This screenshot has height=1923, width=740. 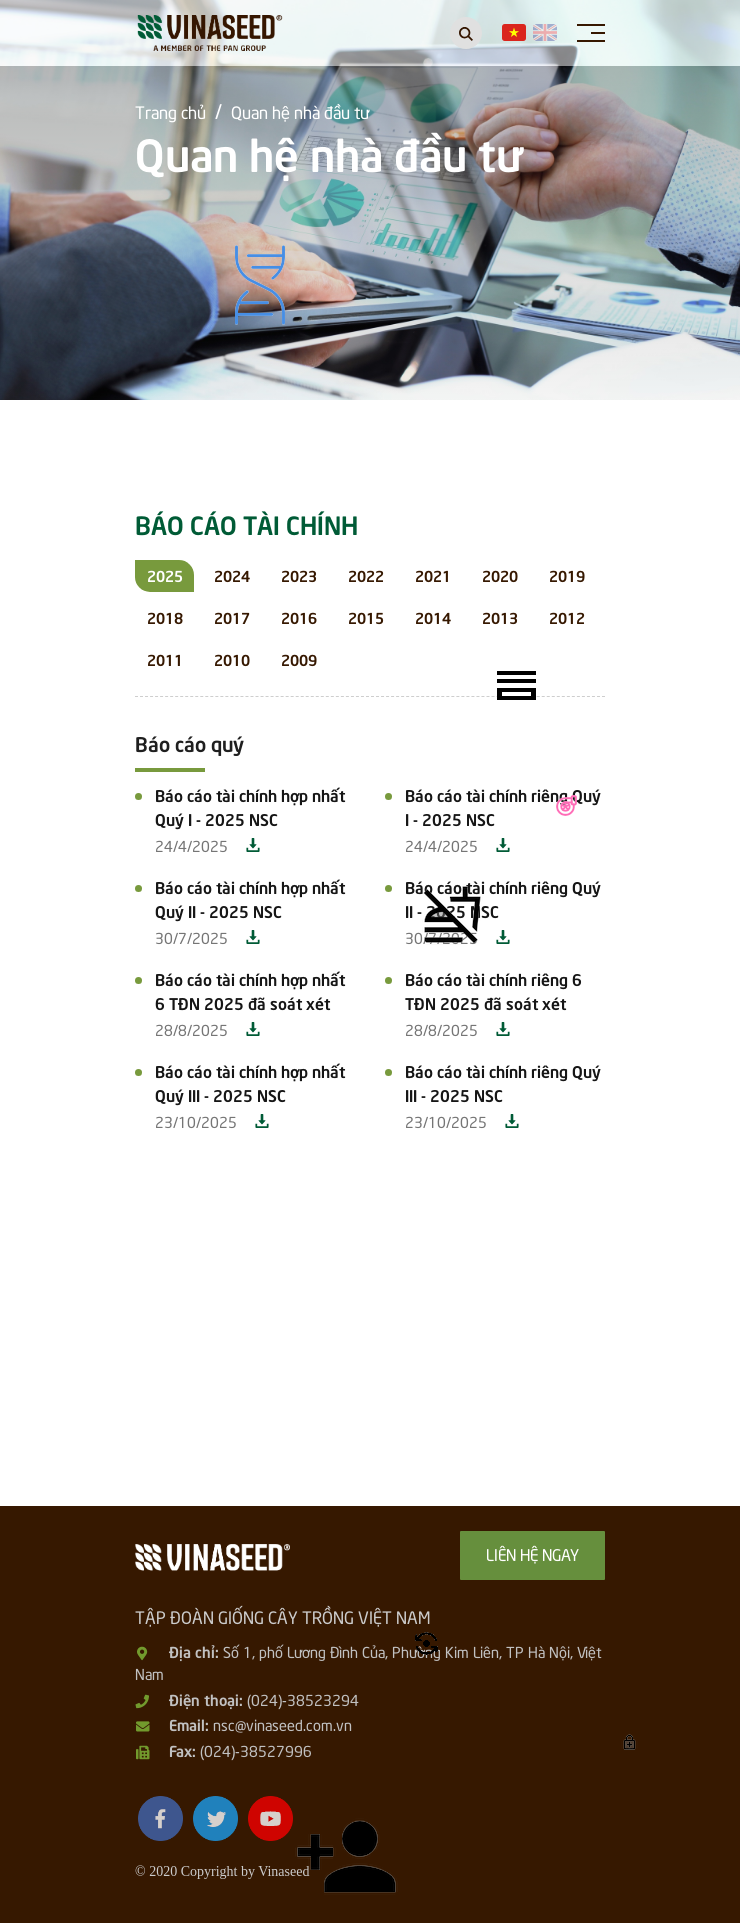 What do you see at coordinates (516, 685) in the screenshot?
I see `split view horizontally` at bounding box center [516, 685].